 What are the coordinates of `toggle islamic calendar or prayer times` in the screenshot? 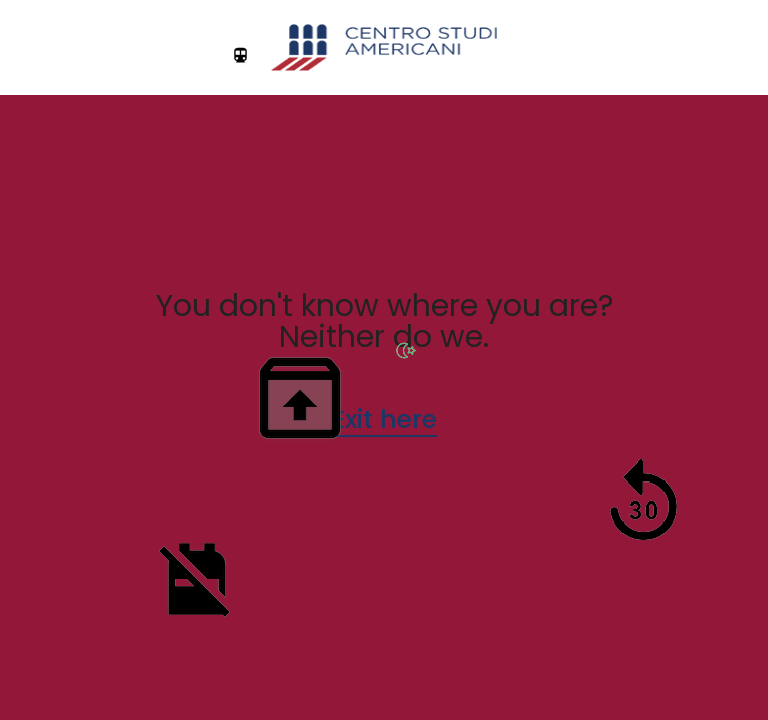 It's located at (405, 350).